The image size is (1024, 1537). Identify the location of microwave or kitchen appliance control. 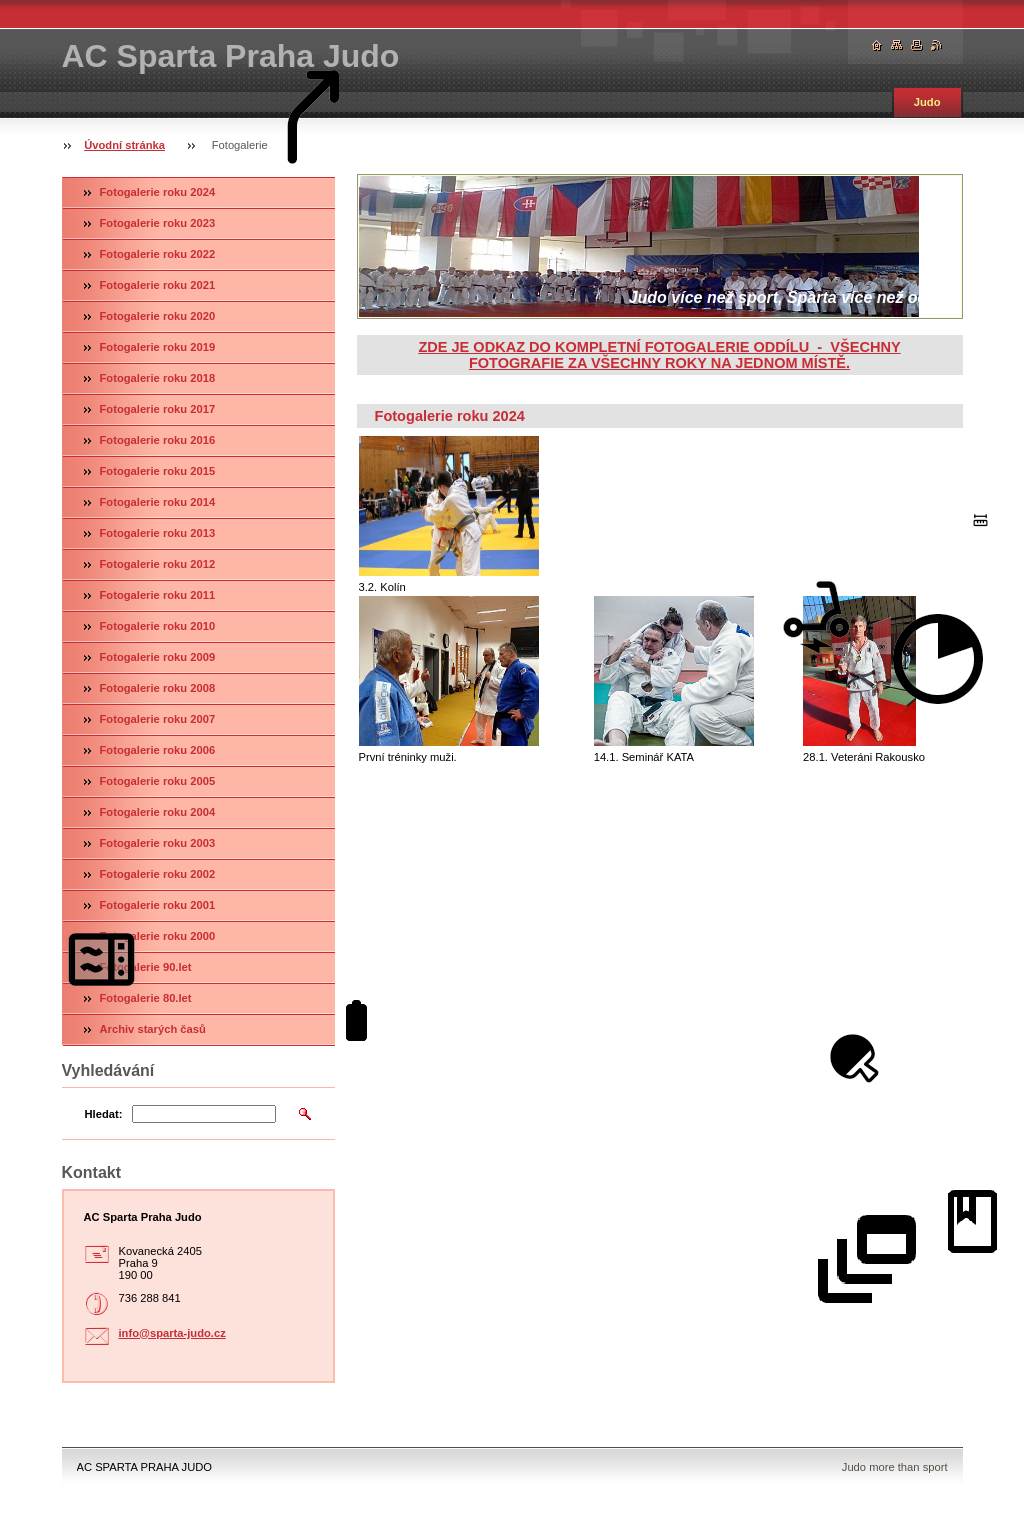
(101, 959).